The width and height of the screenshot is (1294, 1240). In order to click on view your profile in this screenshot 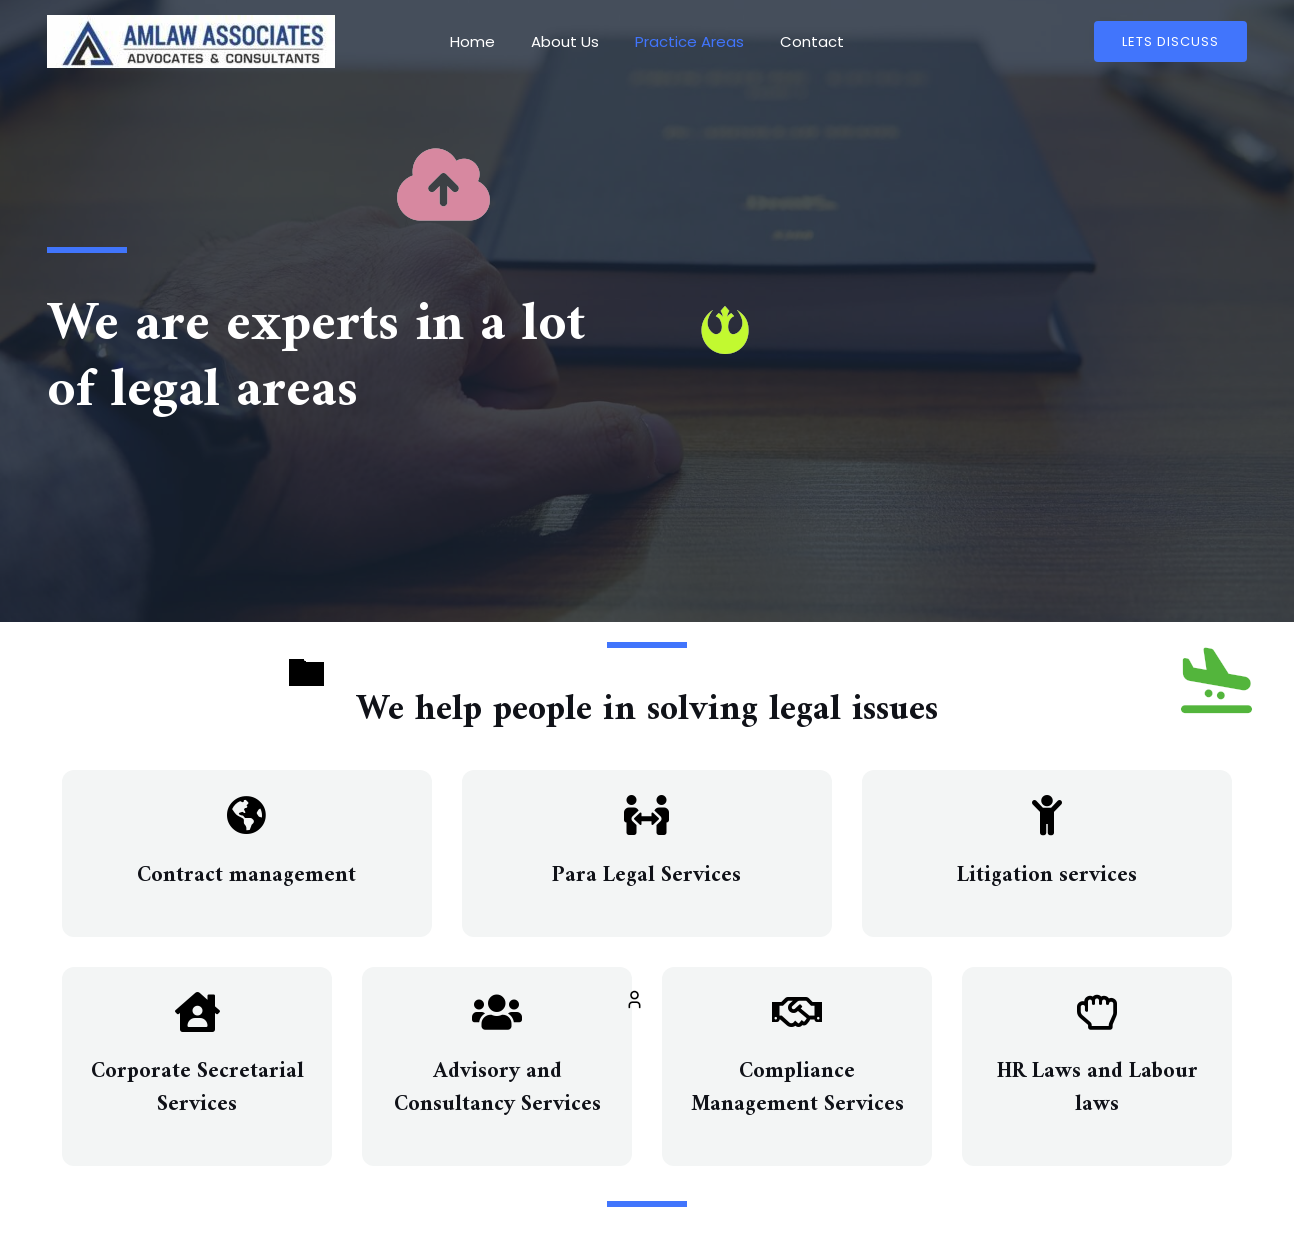, I will do `click(634, 999)`.